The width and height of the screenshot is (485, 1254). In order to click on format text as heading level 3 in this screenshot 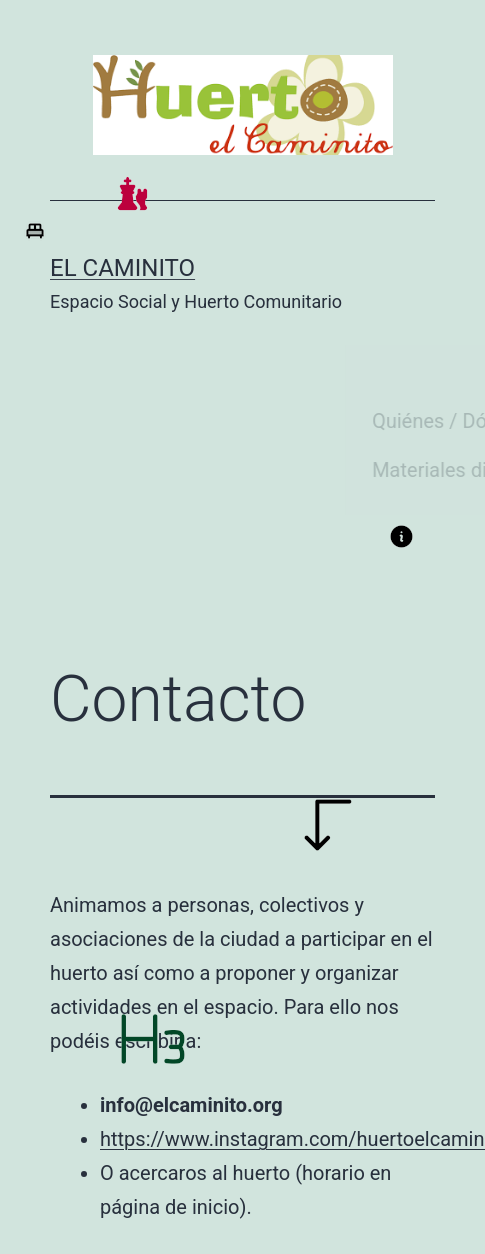, I will do `click(153, 1039)`.